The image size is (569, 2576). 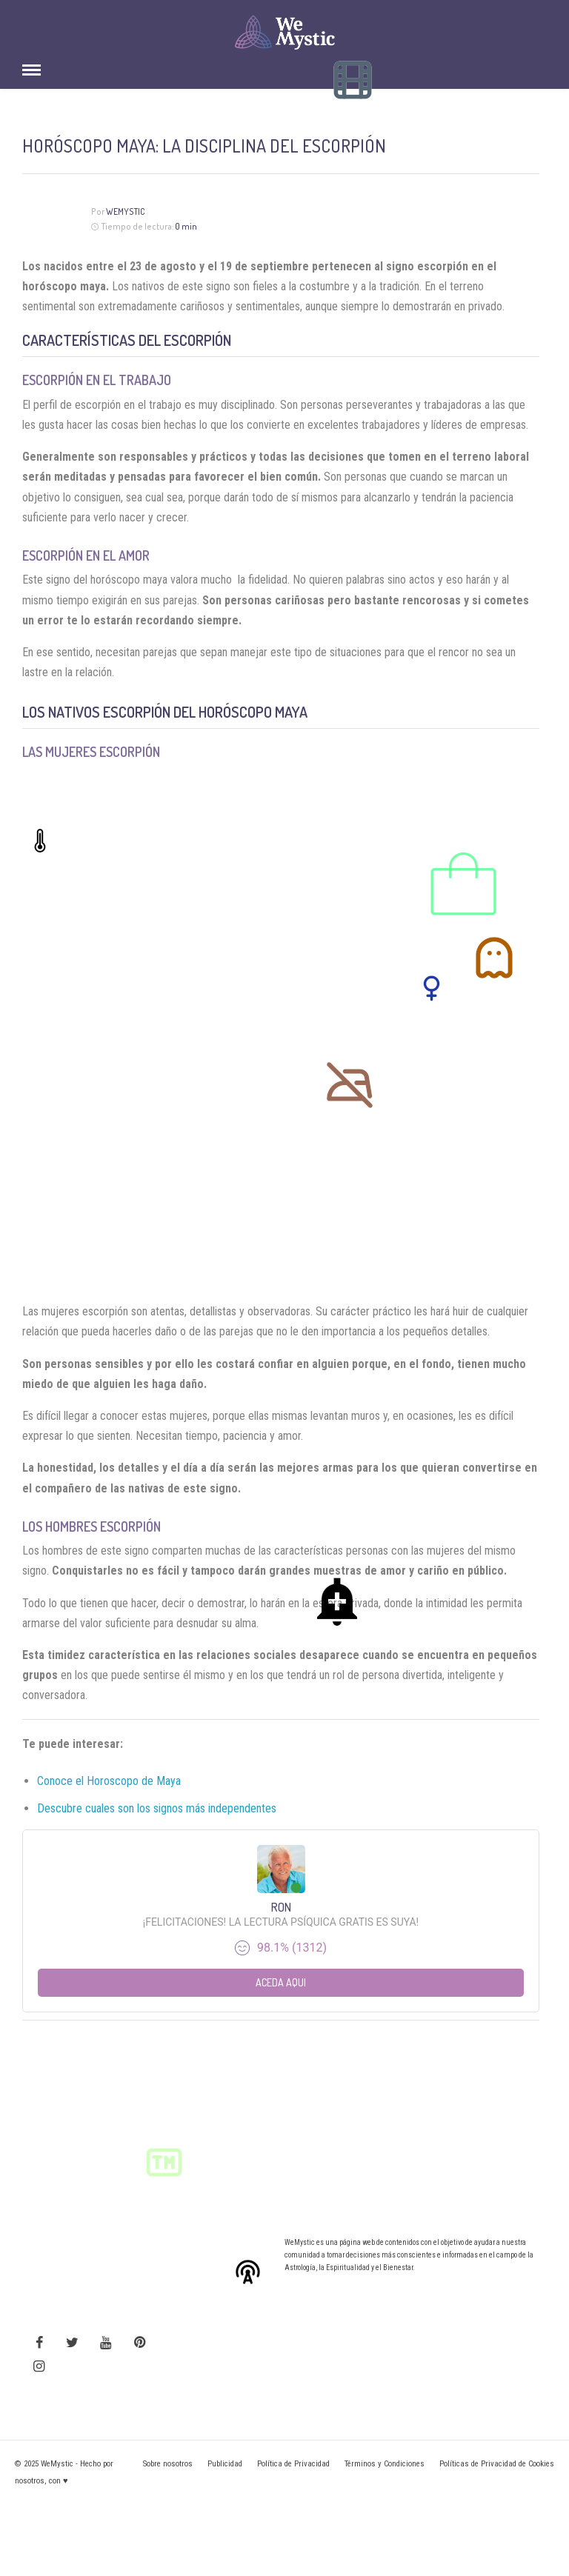 What do you see at coordinates (463, 887) in the screenshot?
I see `view your shopping bag` at bounding box center [463, 887].